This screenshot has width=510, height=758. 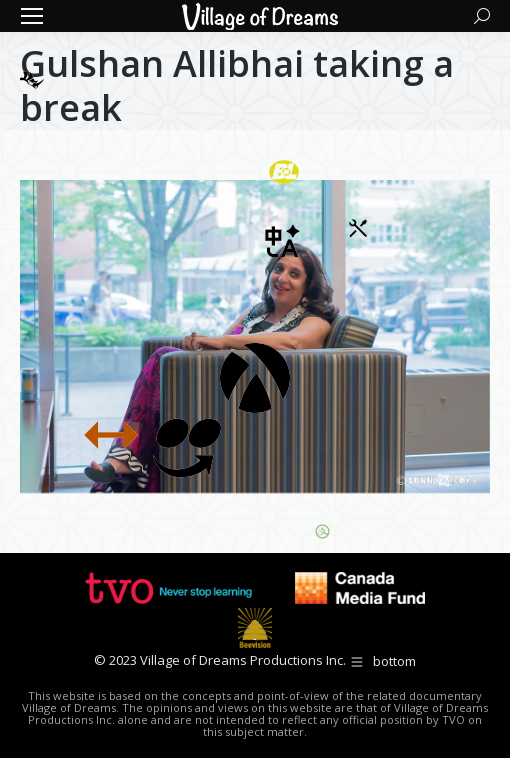 What do you see at coordinates (281, 242) in the screenshot?
I see `translate text using AI` at bounding box center [281, 242].